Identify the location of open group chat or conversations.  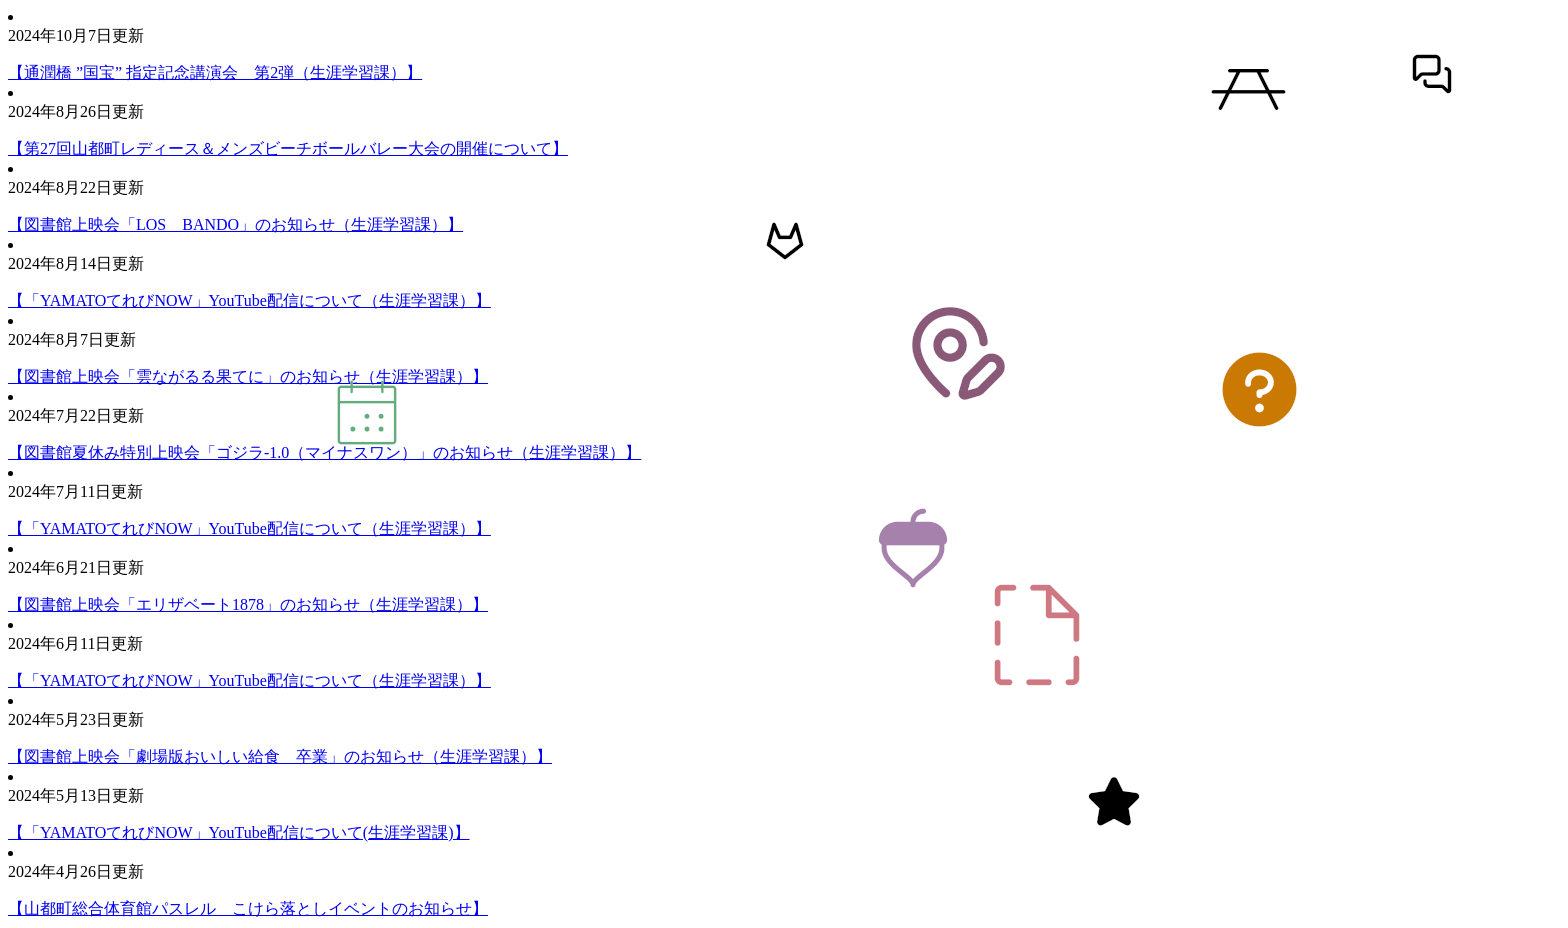
(1432, 74).